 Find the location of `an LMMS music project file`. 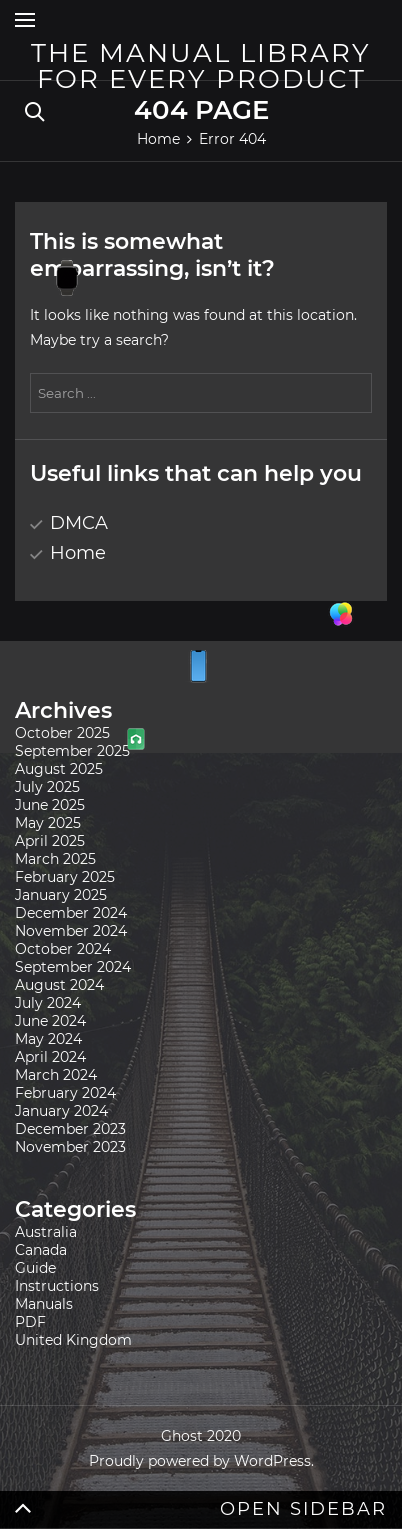

an LMMS music project file is located at coordinates (136, 739).